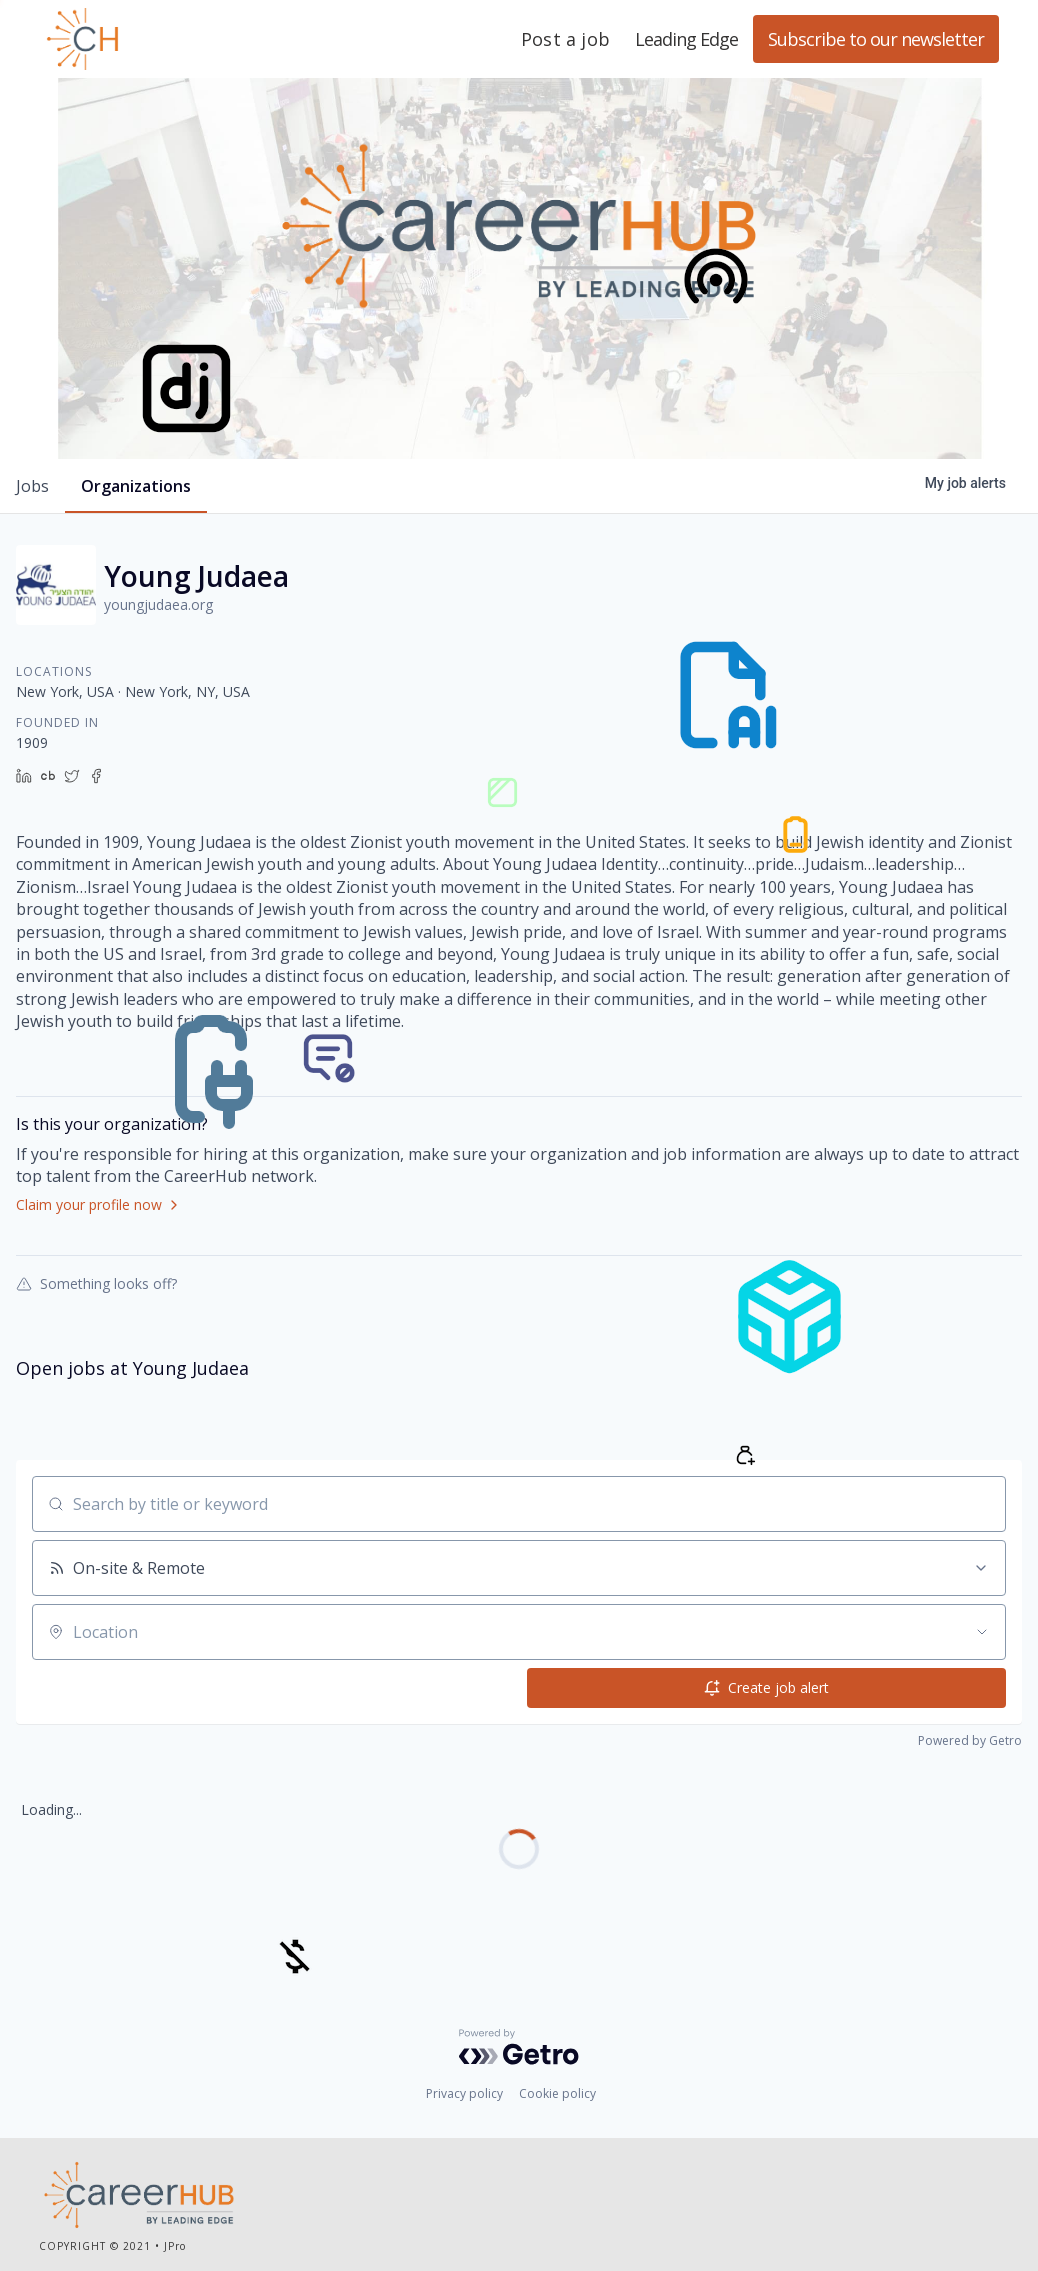 The width and height of the screenshot is (1038, 2271). Describe the element at coordinates (745, 1455) in the screenshot. I see `add funds to your balance` at that location.